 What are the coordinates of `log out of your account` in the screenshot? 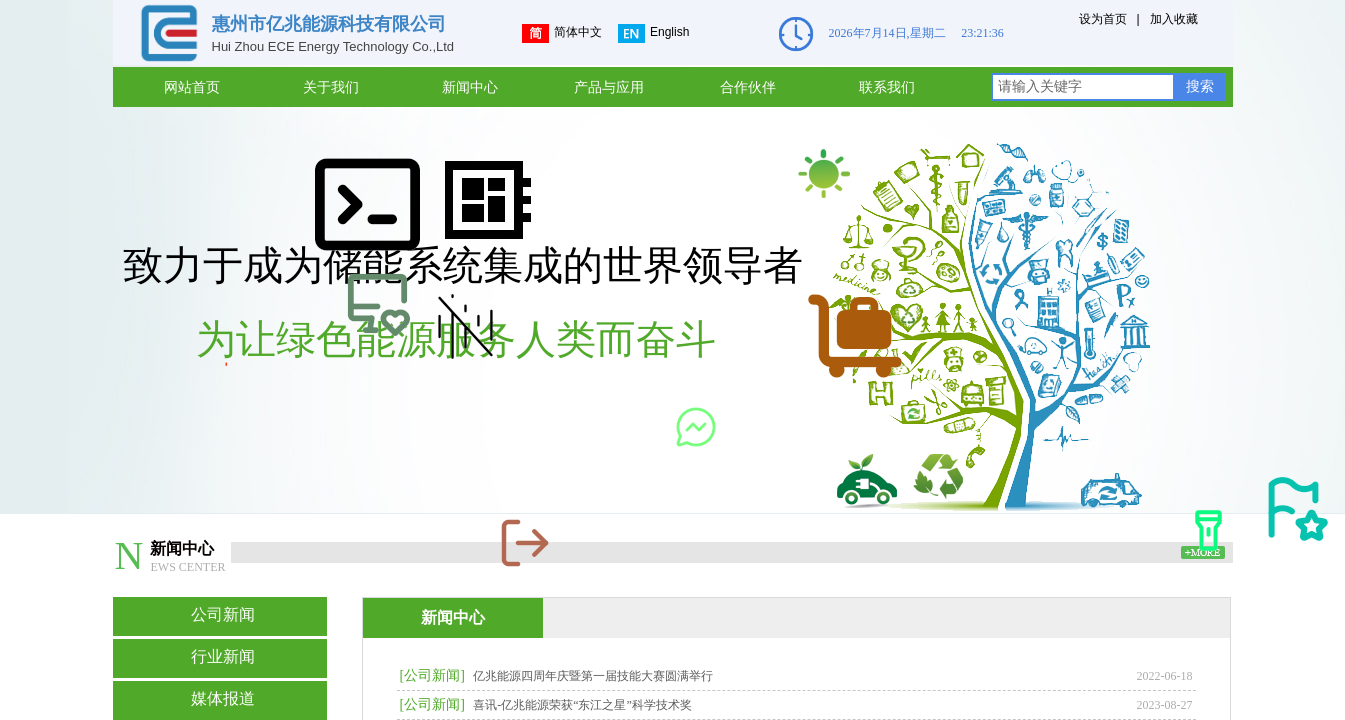 It's located at (525, 543).